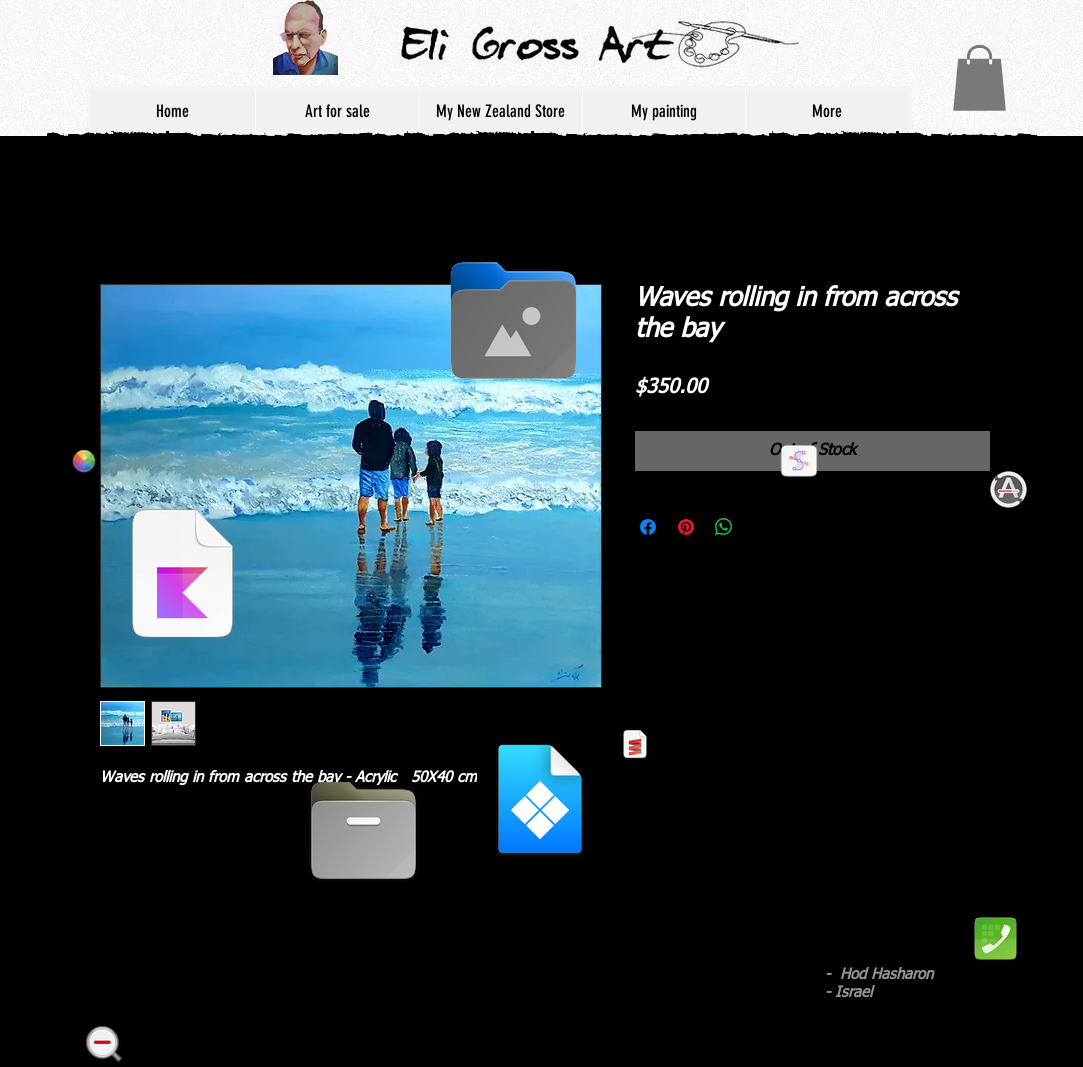  I want to click on open the phone or calls app, so click(995, 938).